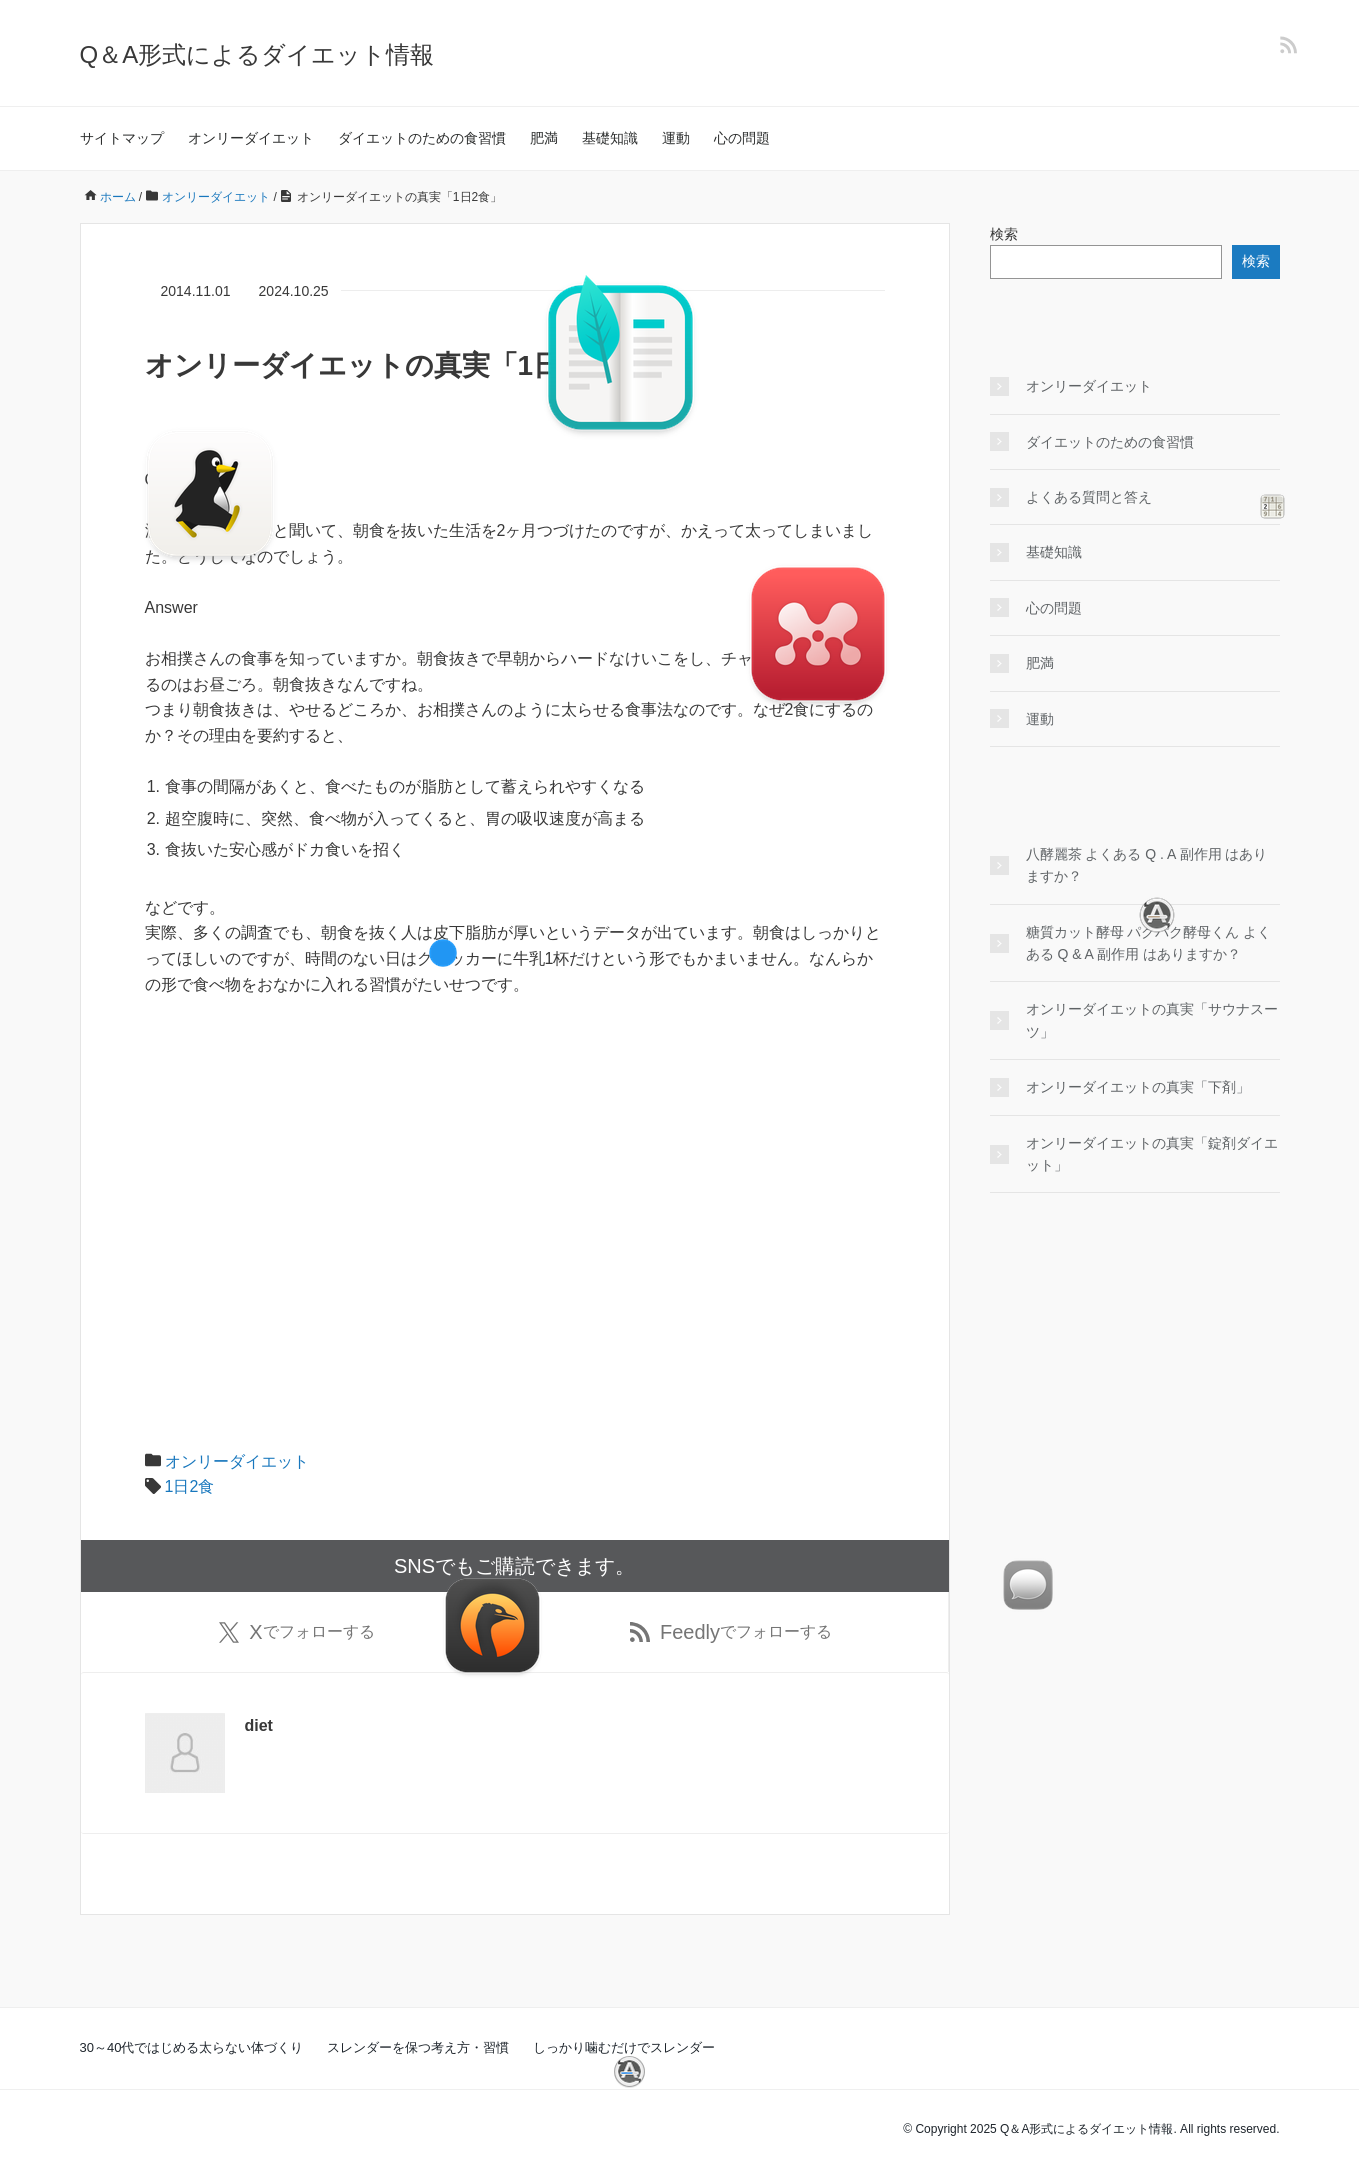  Describe the element at coordinates (1272, 506) in the screenshot. I see `open the sudoku puzzle game` at that location.